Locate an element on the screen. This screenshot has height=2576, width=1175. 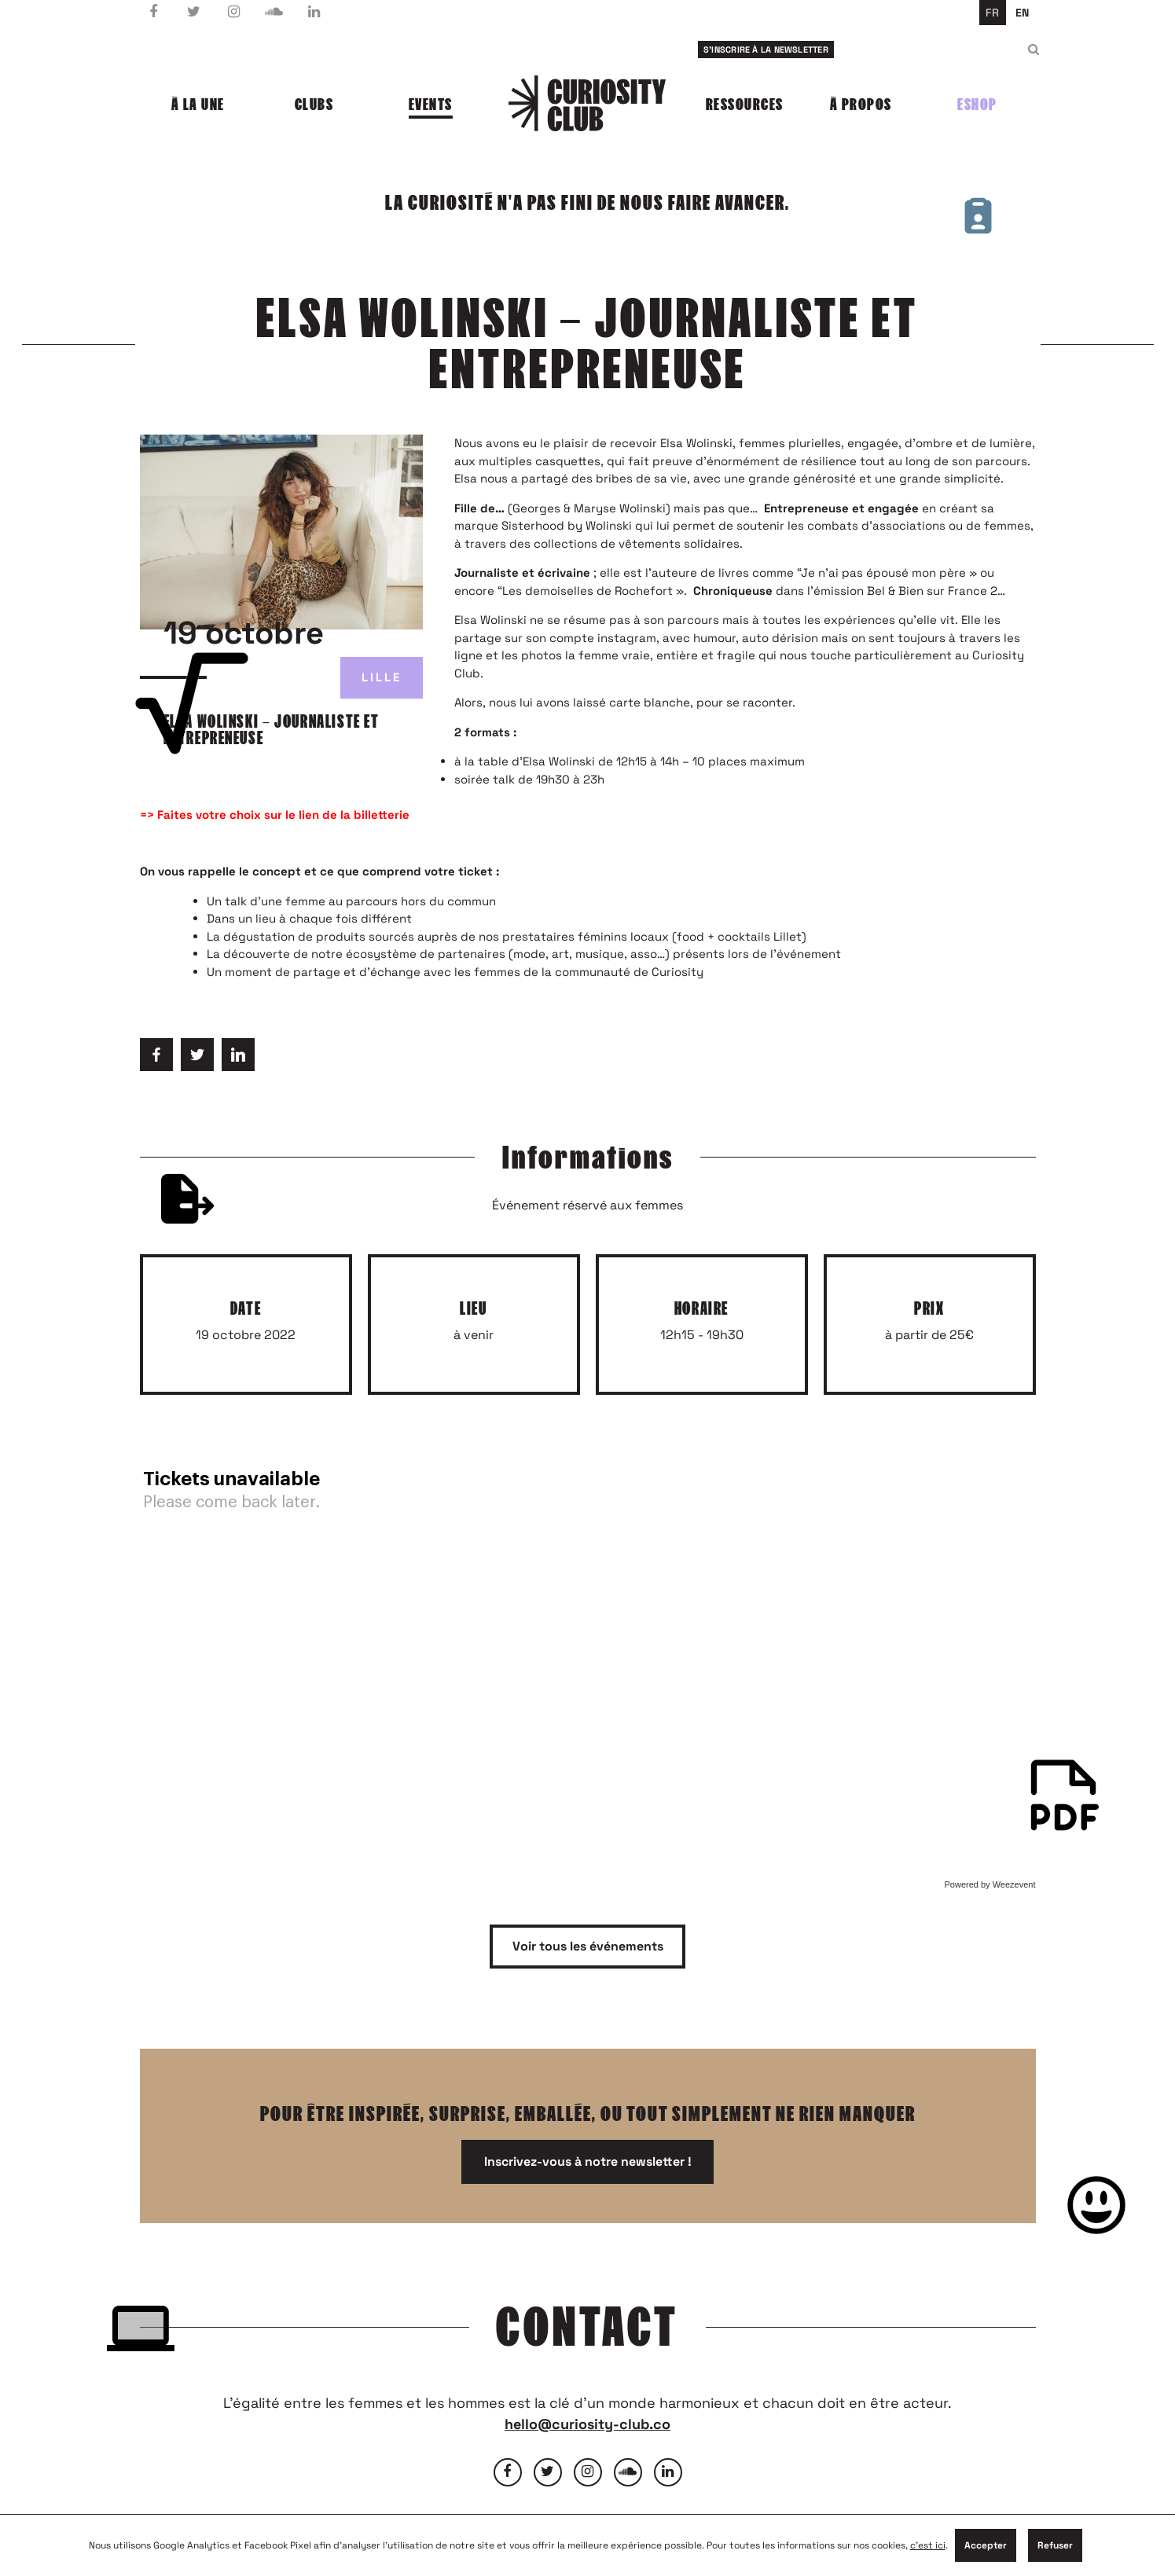
access desktop or computer settings is located at coordinates (141, 2328).